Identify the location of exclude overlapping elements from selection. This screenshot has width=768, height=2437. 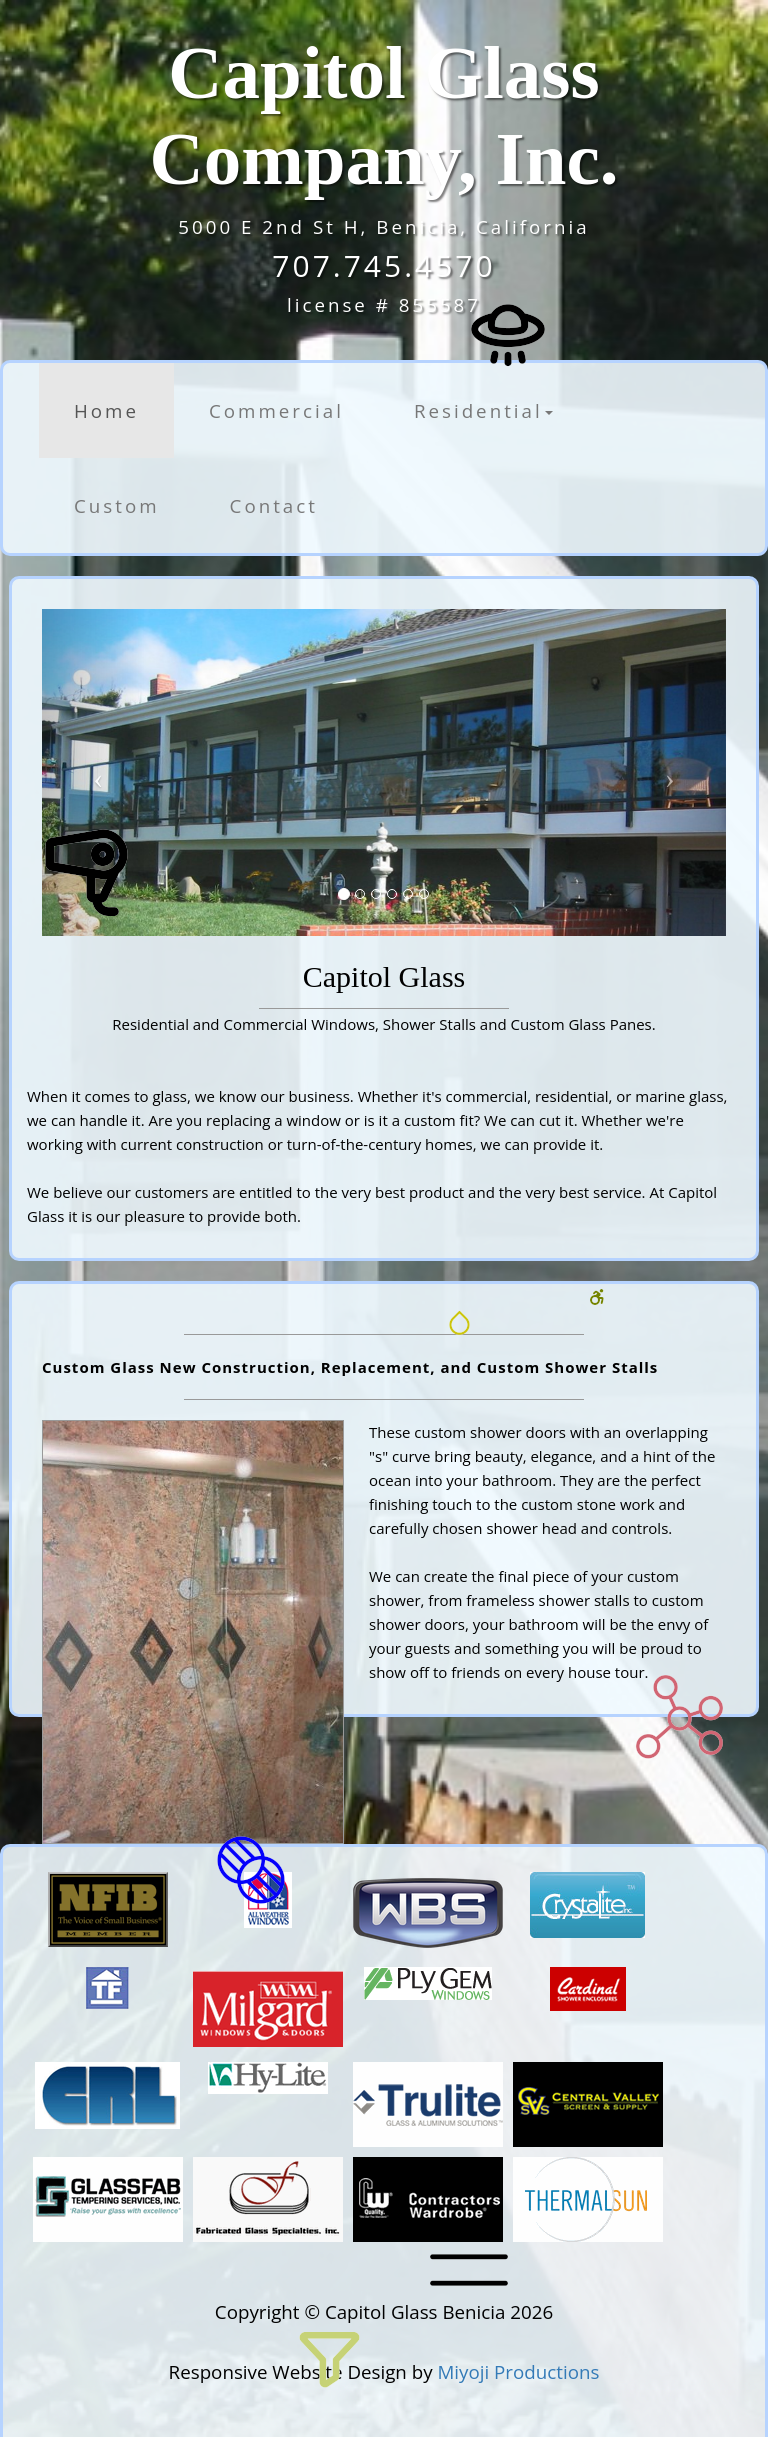
(251, 1870).